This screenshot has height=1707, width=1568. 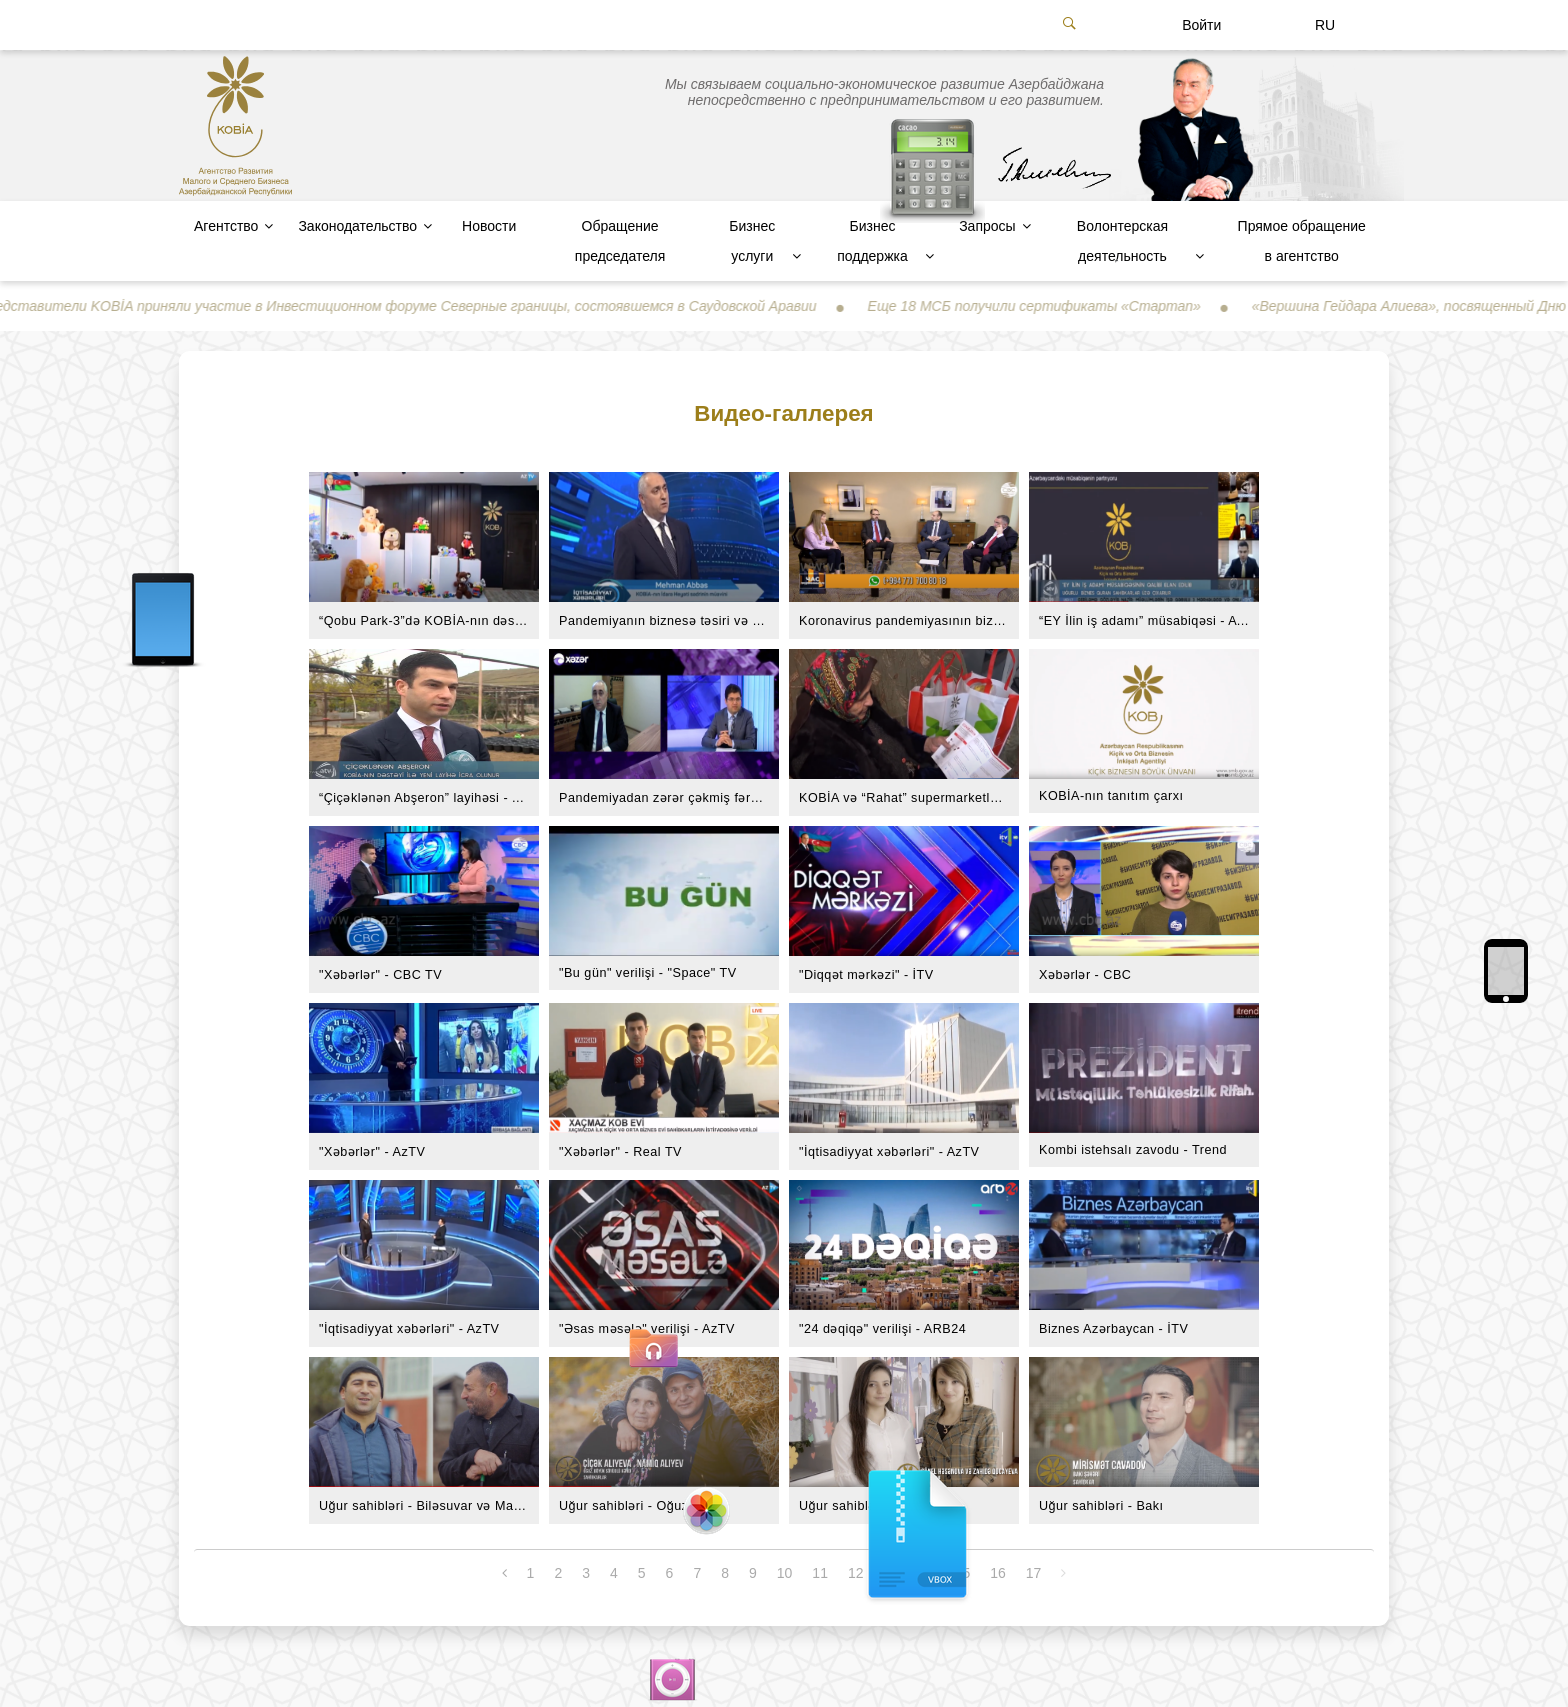 What do you see at coordinates (1506, 971) in the screenshot?
I see `view connected iPad Air device` at bounding box center [1506, 971].